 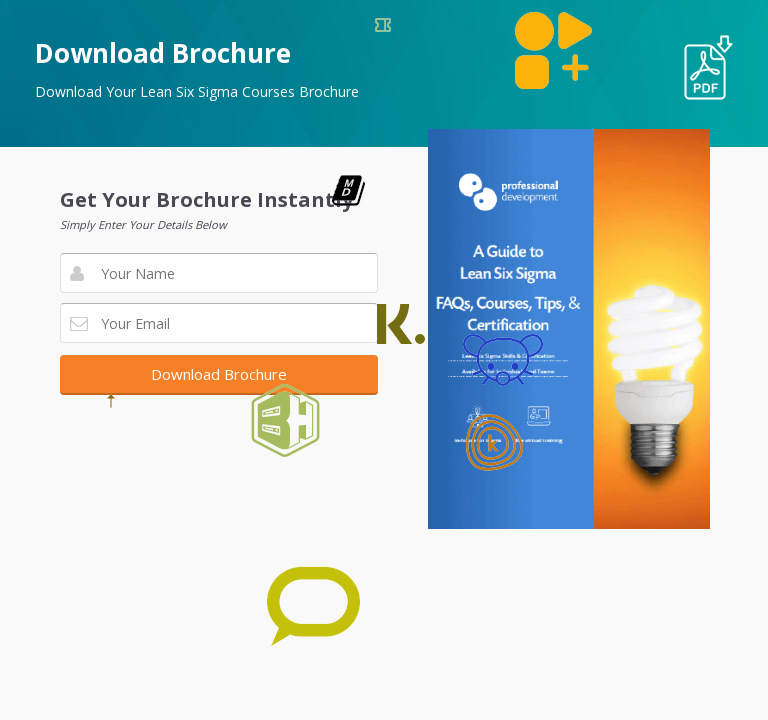 What do you see at coordinates (111, 401) in the screenshot?
I see `scroll to top of page` at bounding box center [111, 401].